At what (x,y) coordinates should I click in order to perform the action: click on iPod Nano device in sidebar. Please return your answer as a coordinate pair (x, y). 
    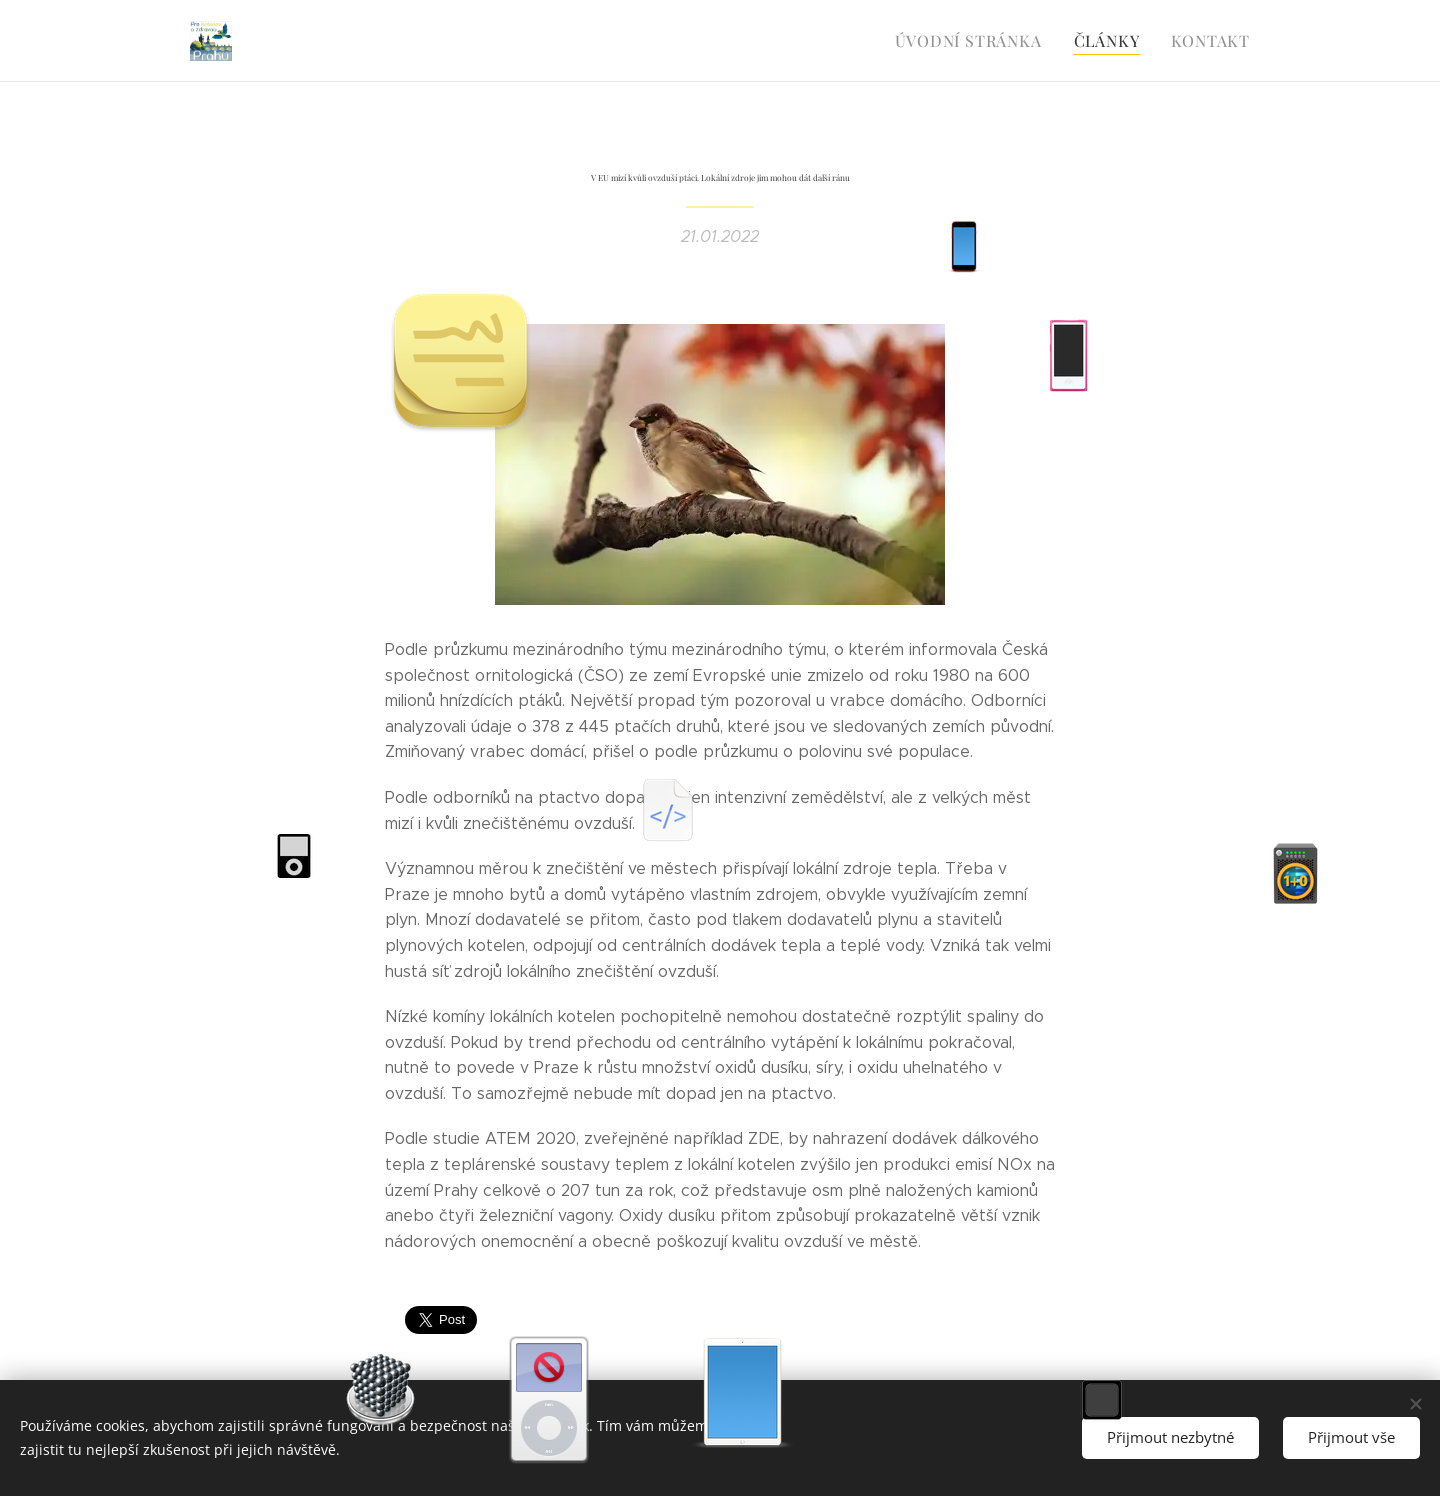
    Looking at the image, I should click on (294, 856).